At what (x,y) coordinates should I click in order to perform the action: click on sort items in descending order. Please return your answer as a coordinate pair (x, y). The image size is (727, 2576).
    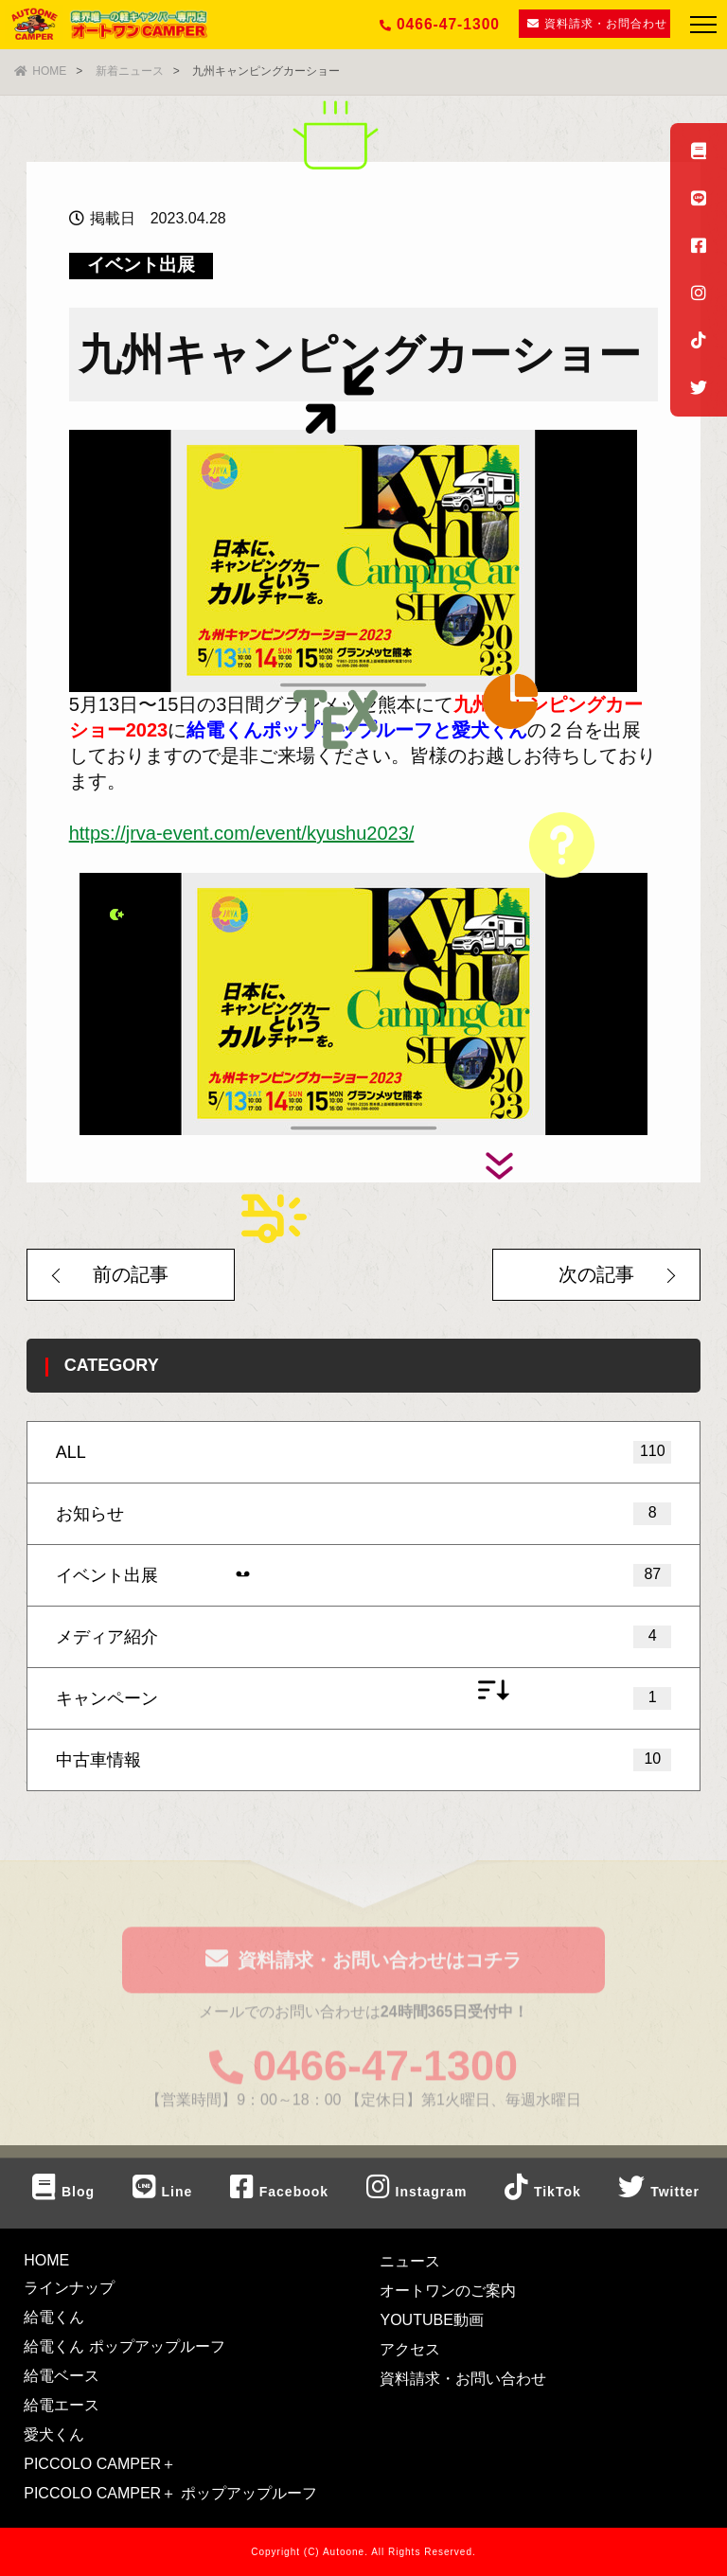
    Looking at the image, I should click on (493, 1689).